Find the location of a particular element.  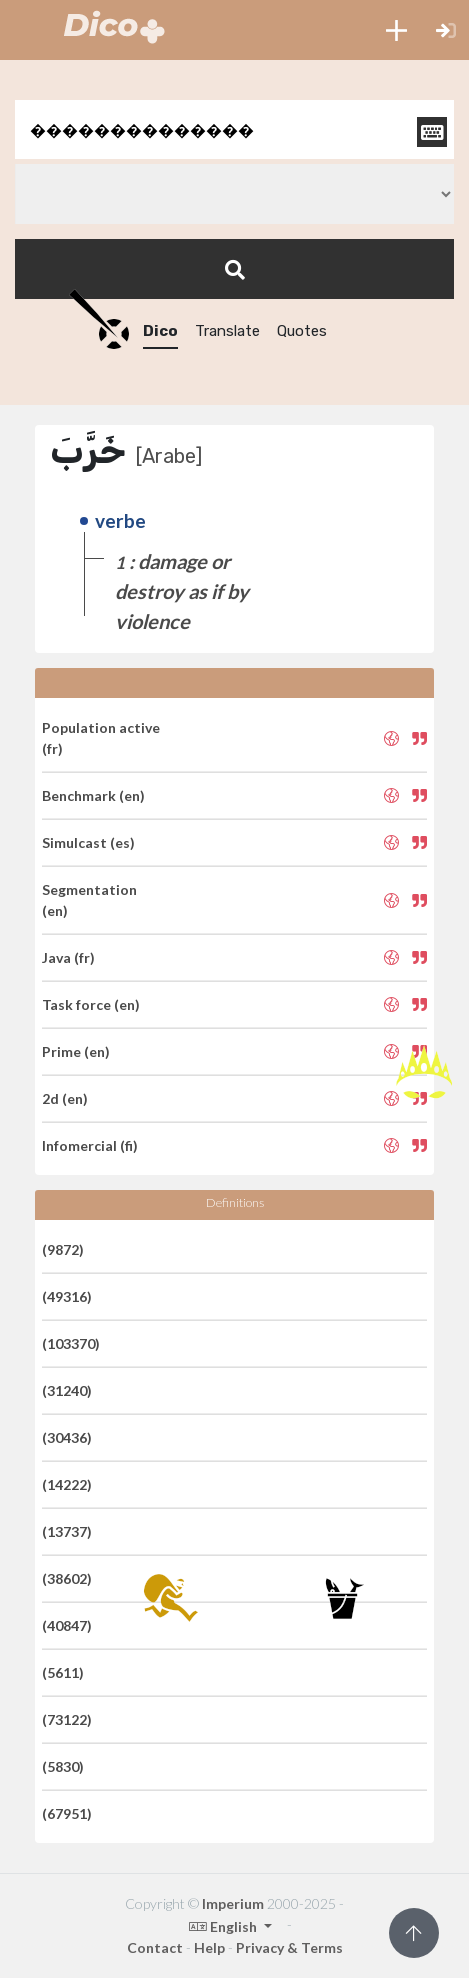

view your fishing inventory or catch is located at coordinates (342, 1598).